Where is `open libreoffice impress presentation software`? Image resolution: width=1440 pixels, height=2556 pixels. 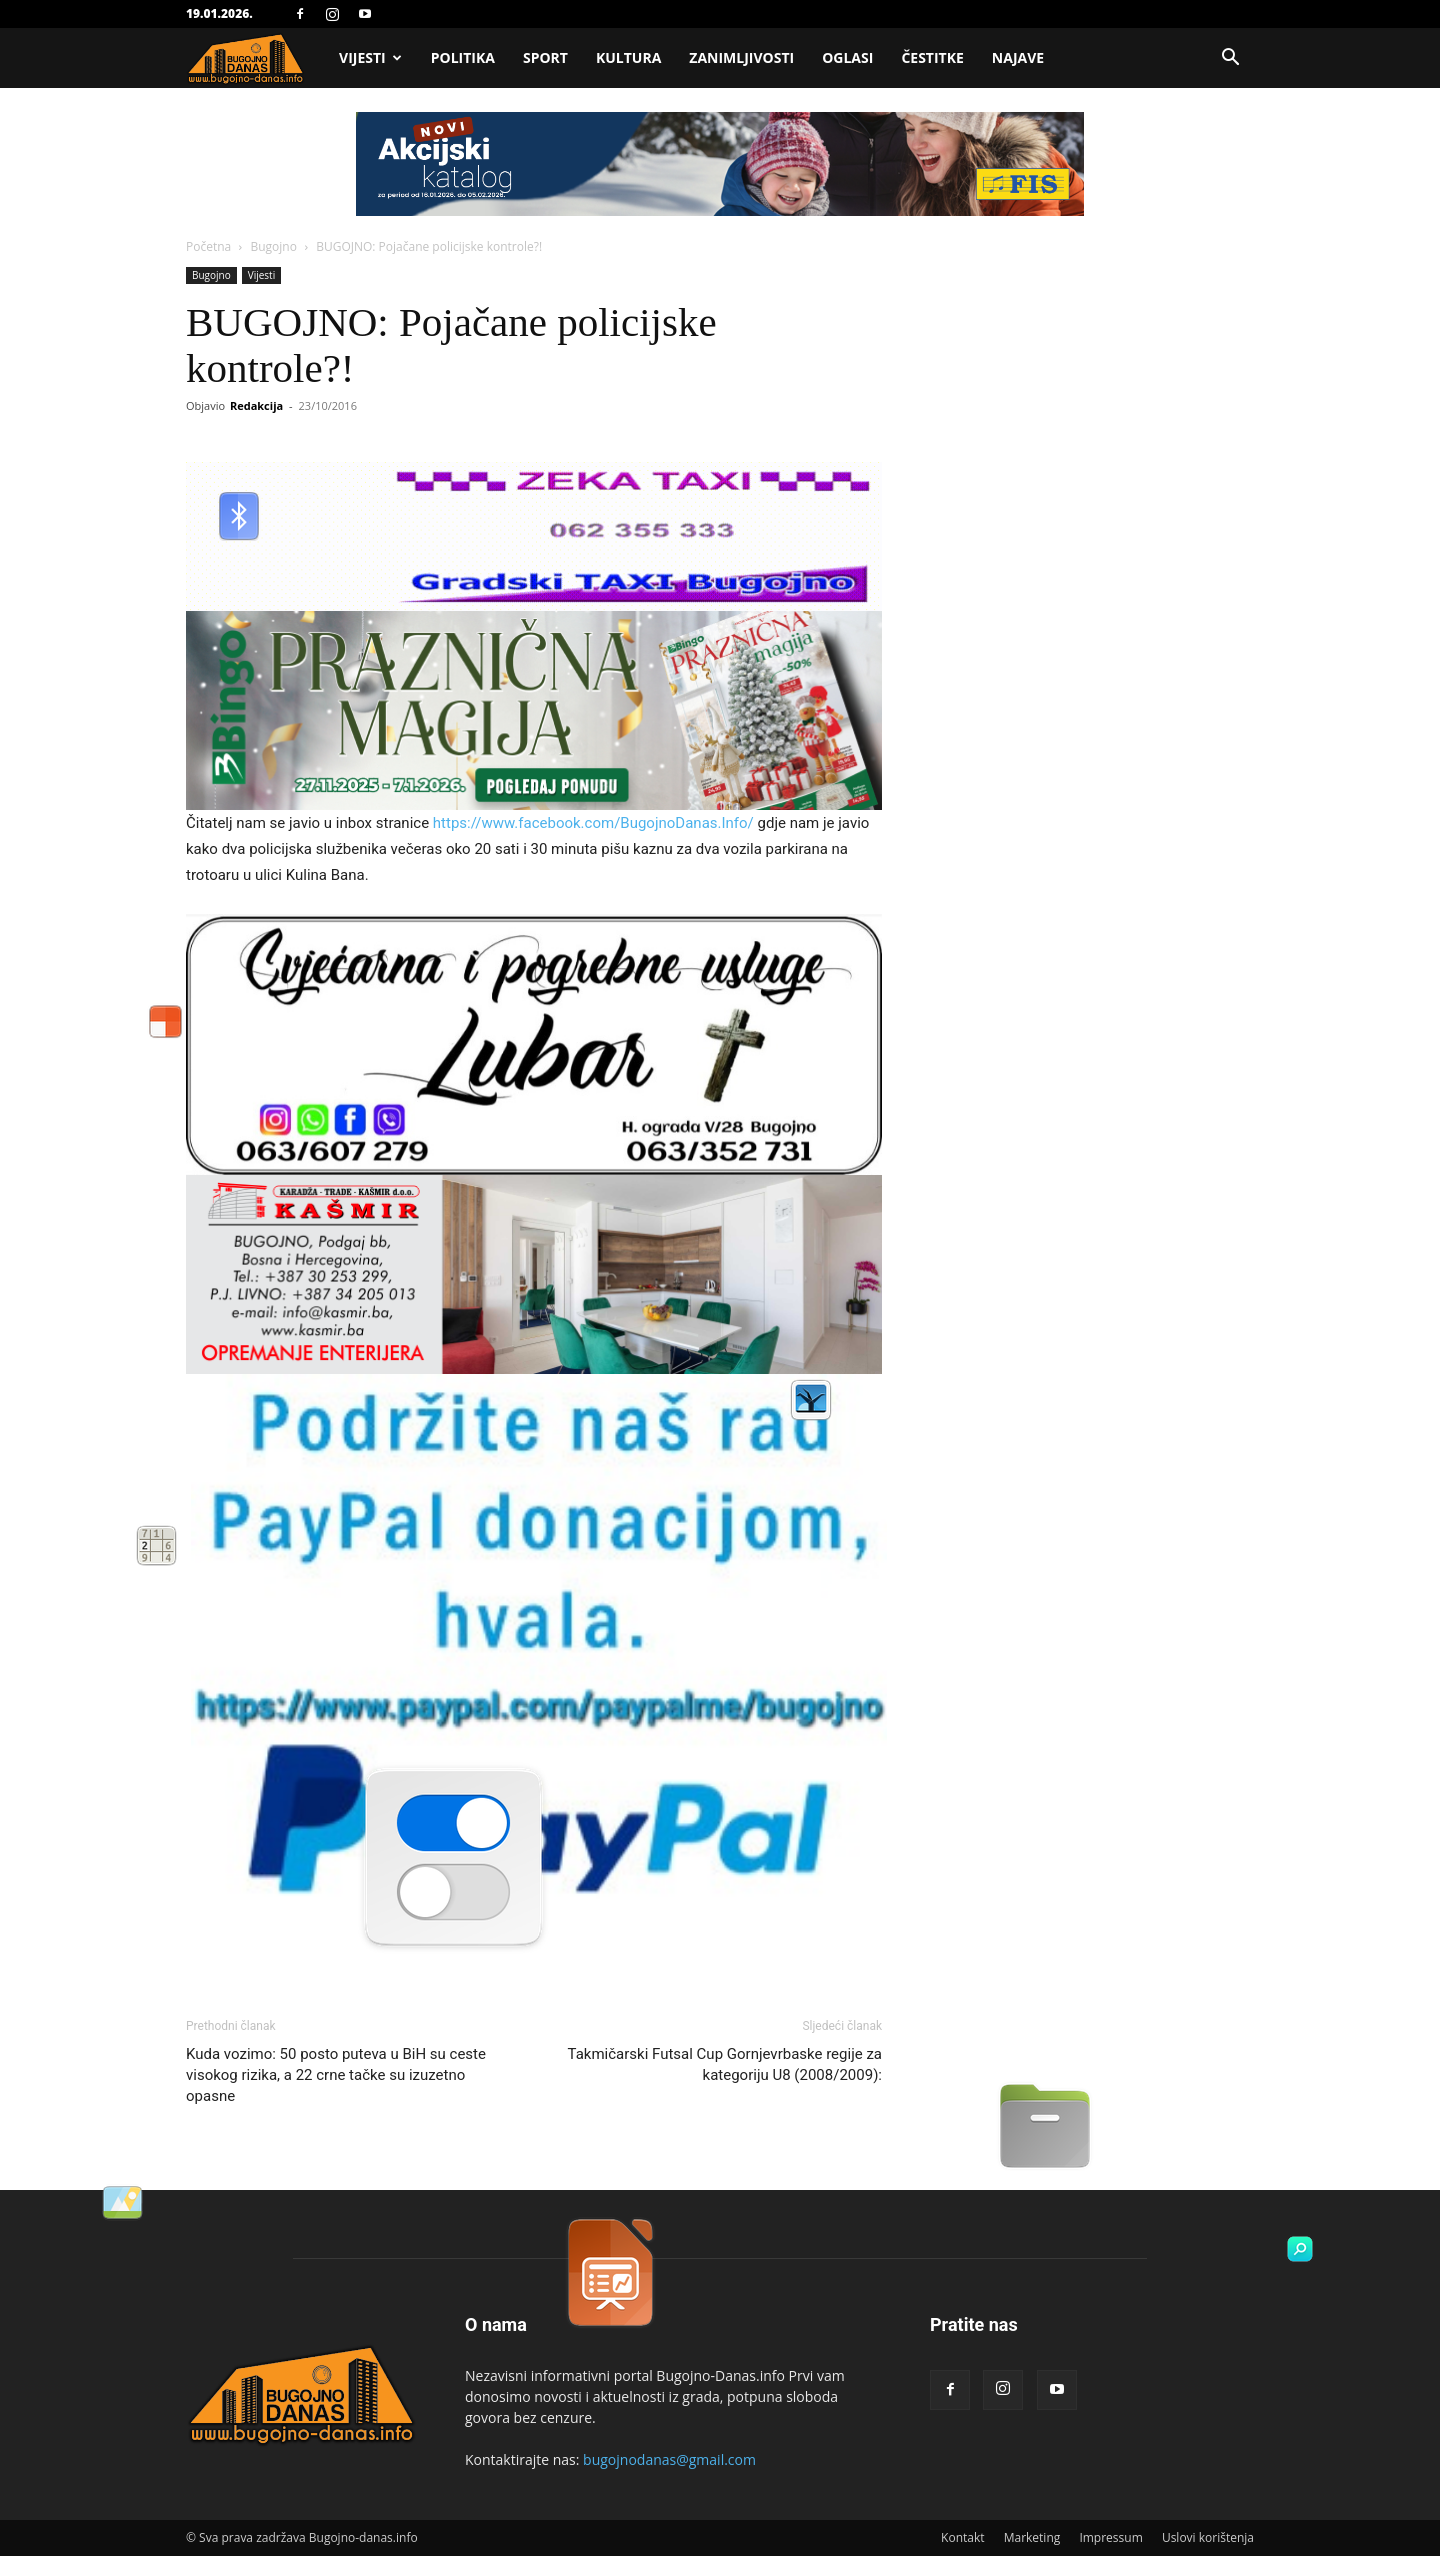 open libreoffice impress presentation software is located at coordinates (610, 2272).